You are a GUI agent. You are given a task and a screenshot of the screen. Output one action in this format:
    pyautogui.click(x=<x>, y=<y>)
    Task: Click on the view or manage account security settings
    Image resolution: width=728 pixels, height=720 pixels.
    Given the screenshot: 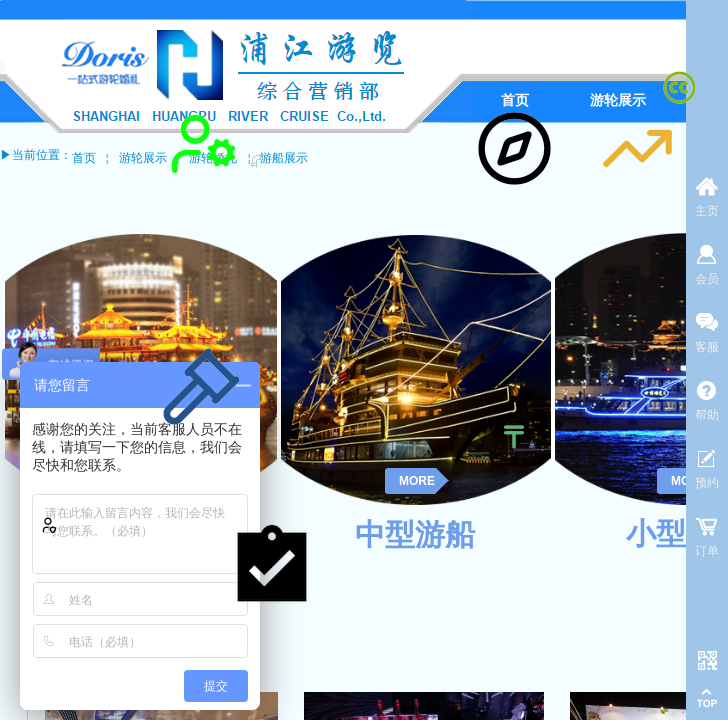 What is the action you would take?
    pyautogui.click(x=48, y=525)
    